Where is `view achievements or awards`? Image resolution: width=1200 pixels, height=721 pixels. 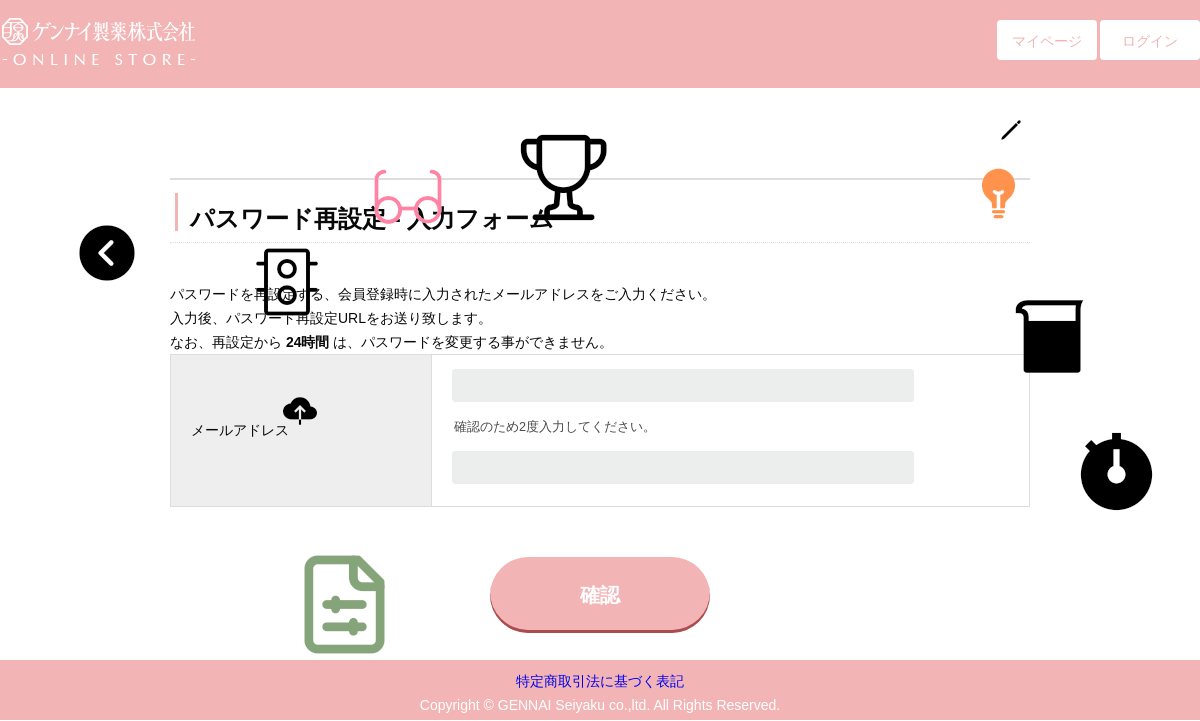
view achievements or awards is located at coordinates (563, 177).